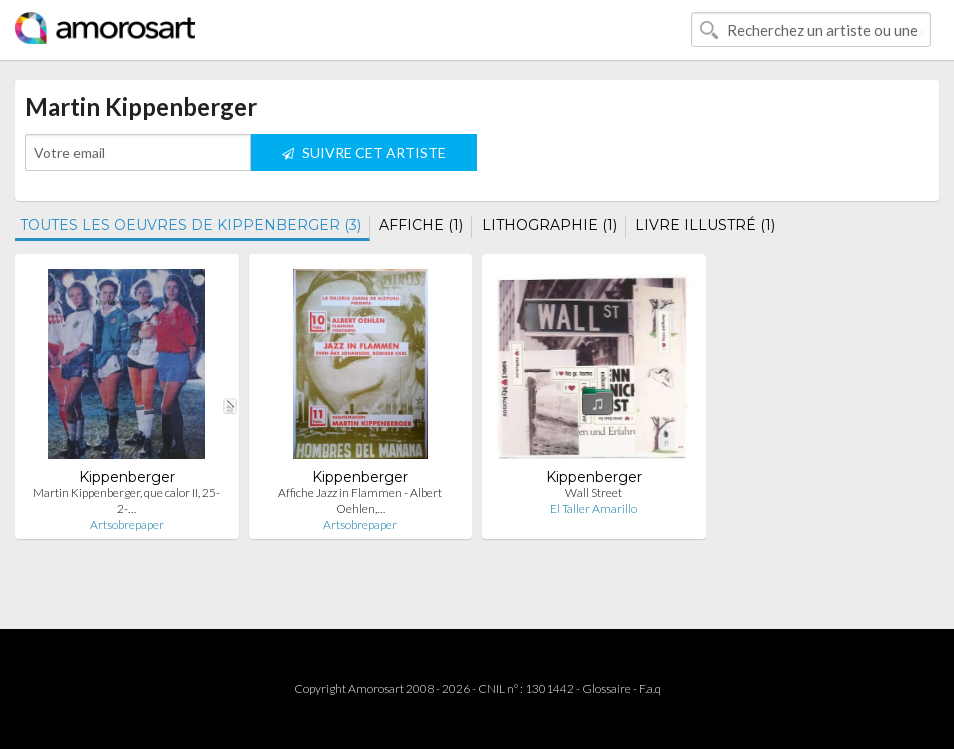  Describe the element at coordinates (230, 406) in the screenshot. I see `a PGP signature file for verifying authenticity` at that location.